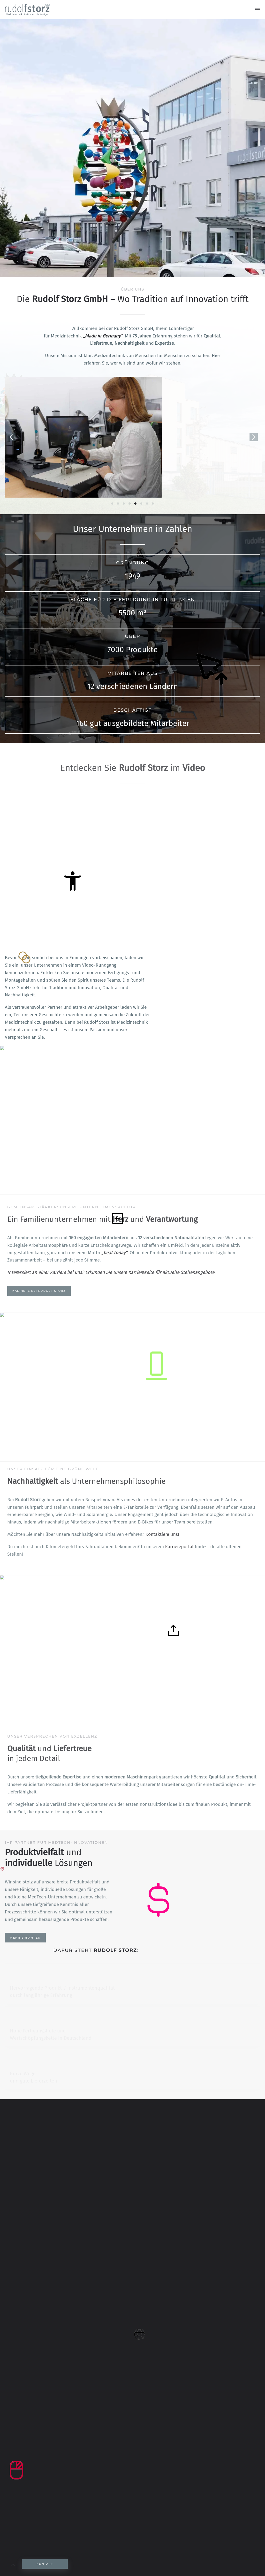  Describe the element at coordinates (156, 1365) in the screenshot. I see `align object to bottom edge` at that location.